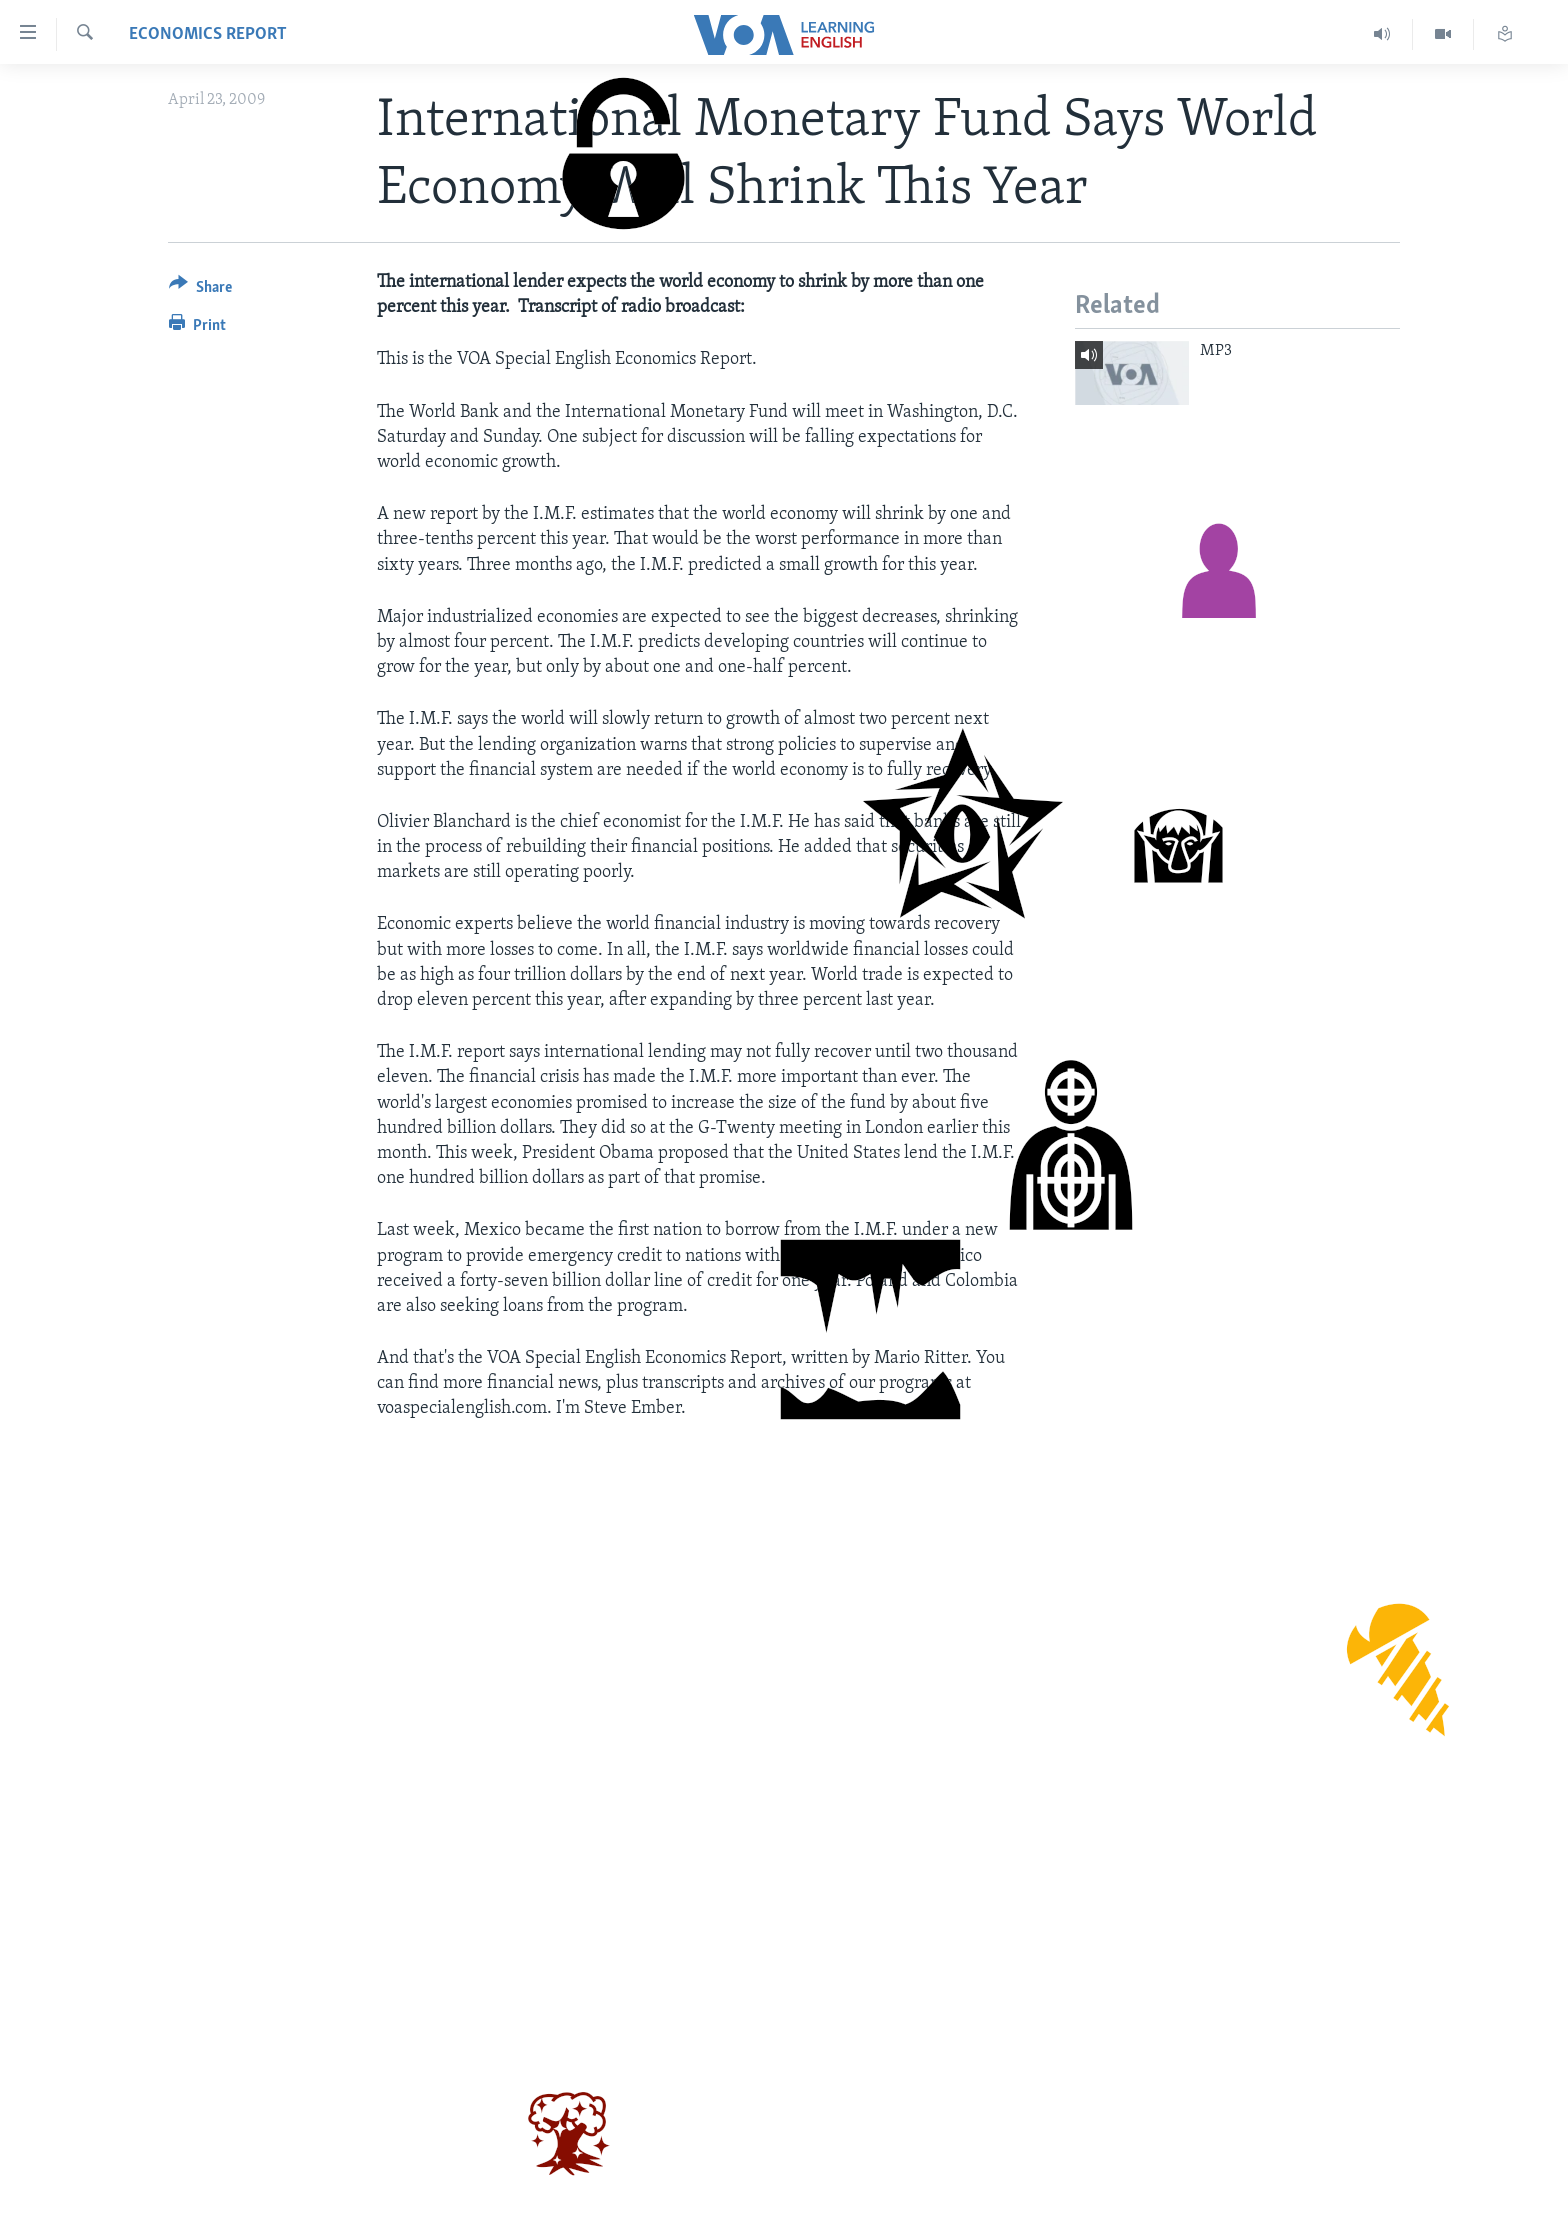  I want to click on practice target for shooting range simulation, so click(1071, 1145).